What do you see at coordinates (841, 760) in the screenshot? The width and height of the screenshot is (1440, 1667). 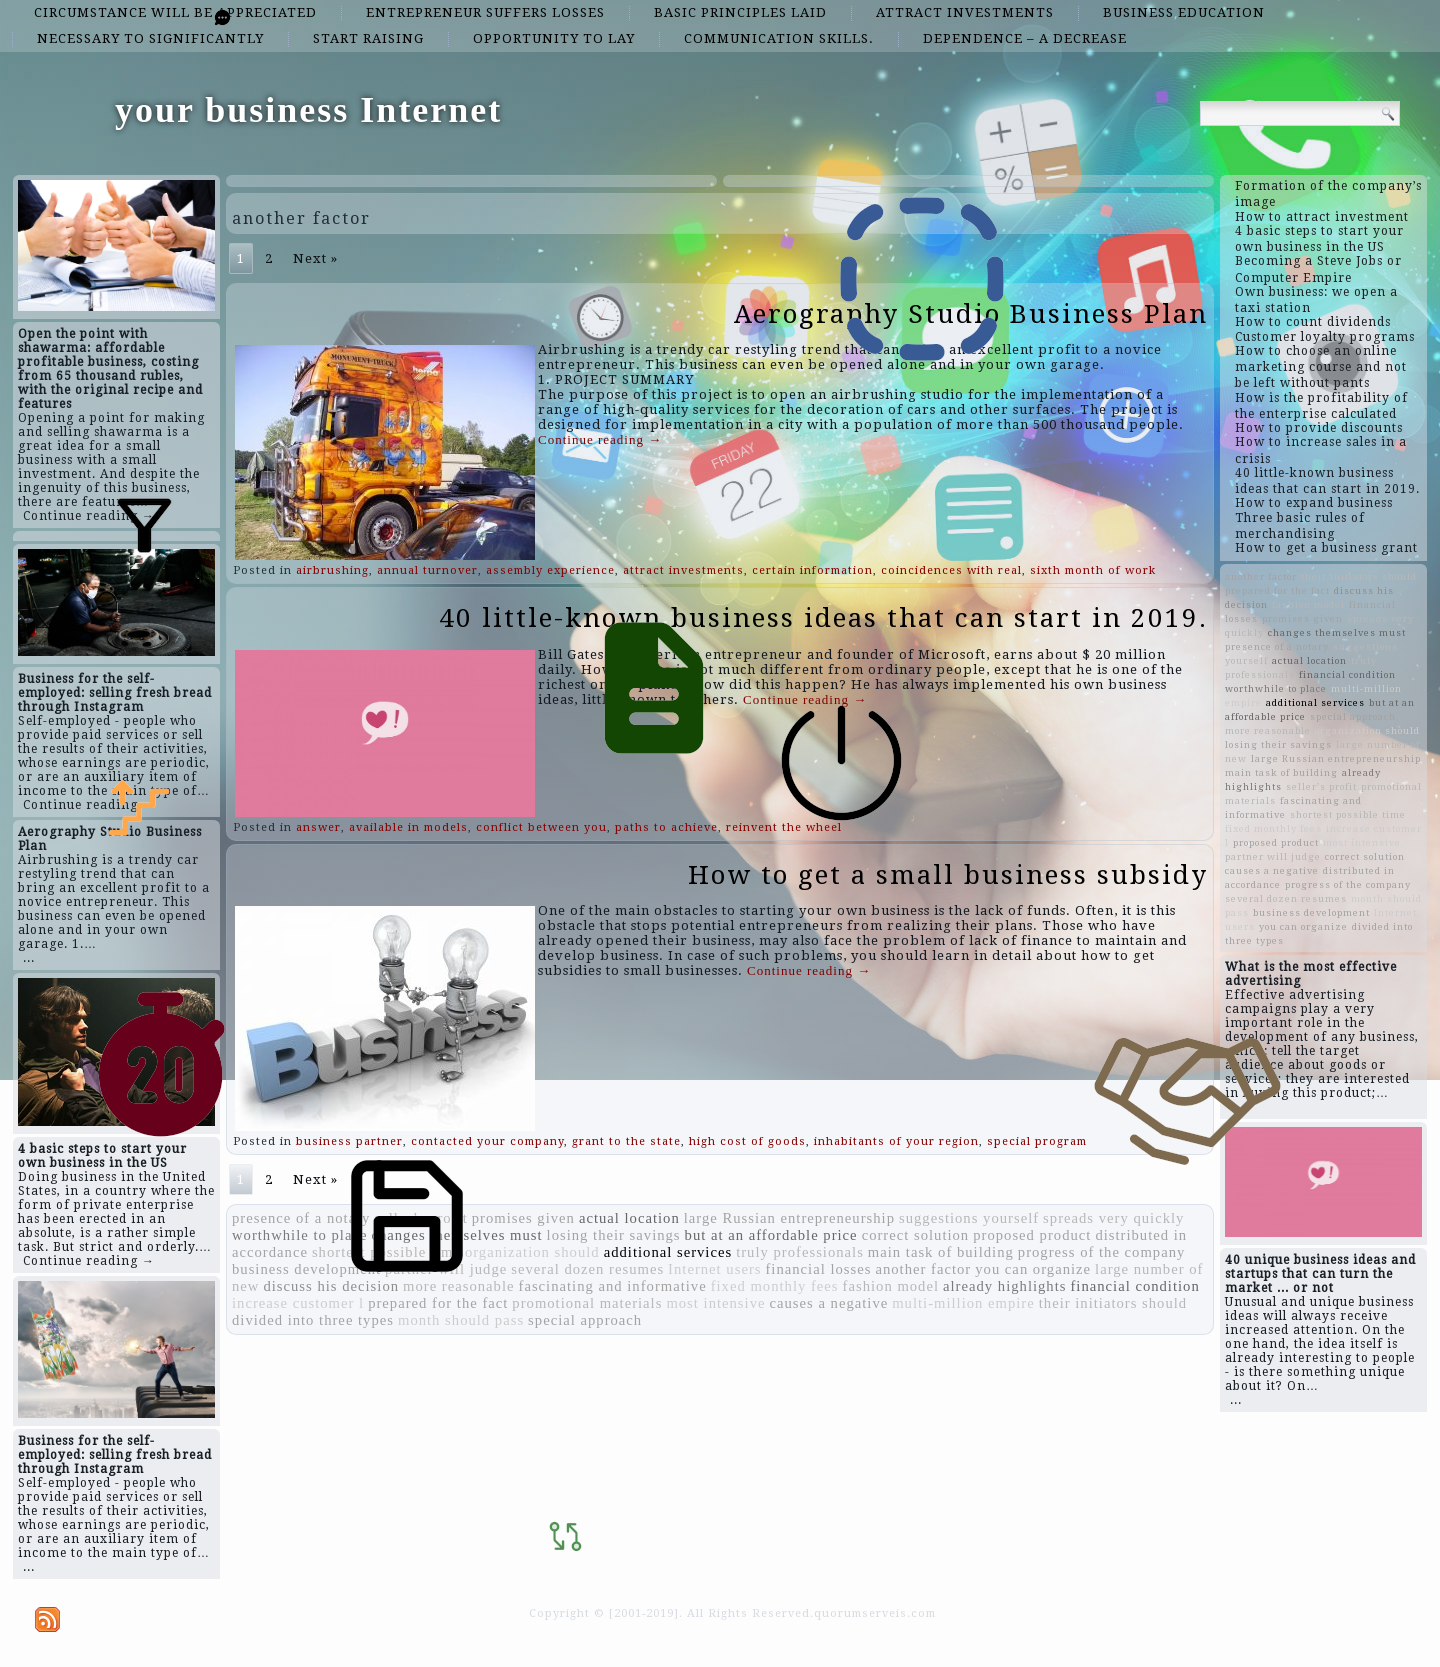 I see `turn off or shut down the device` at bounding box center [841, 760].